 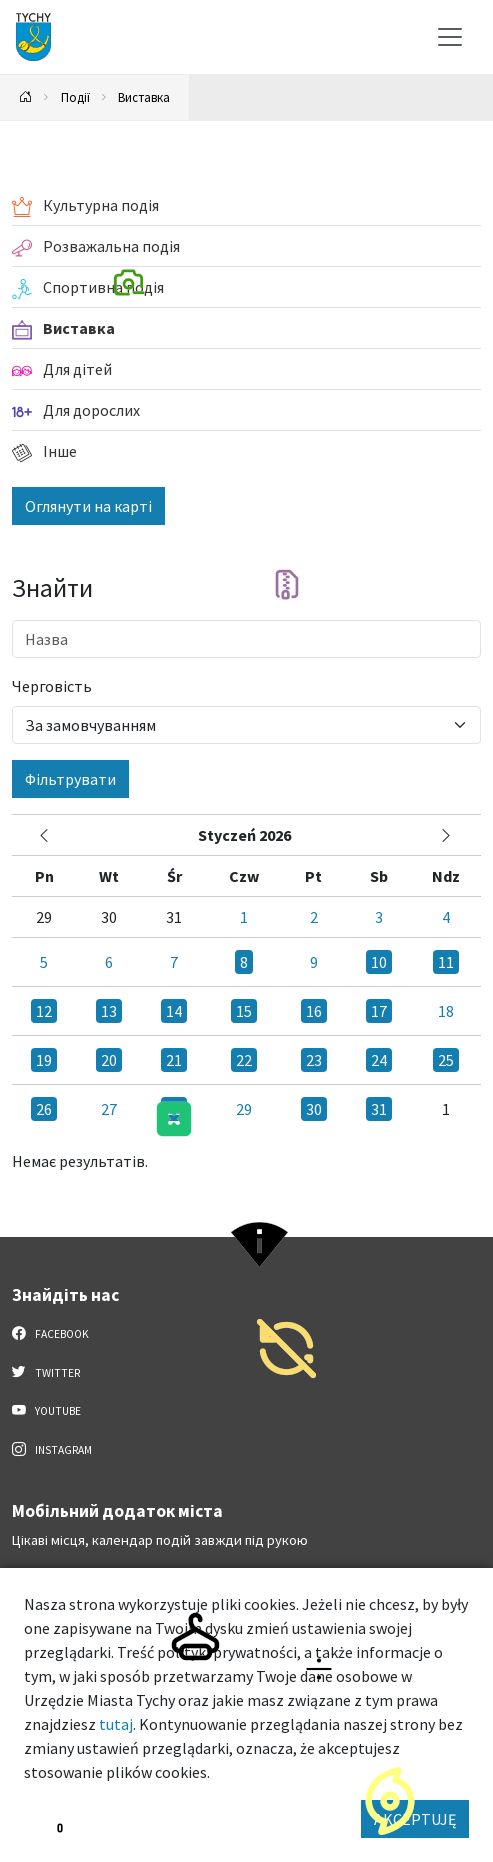 I want to click on perform division calculation, so click(x=319, y=1669).